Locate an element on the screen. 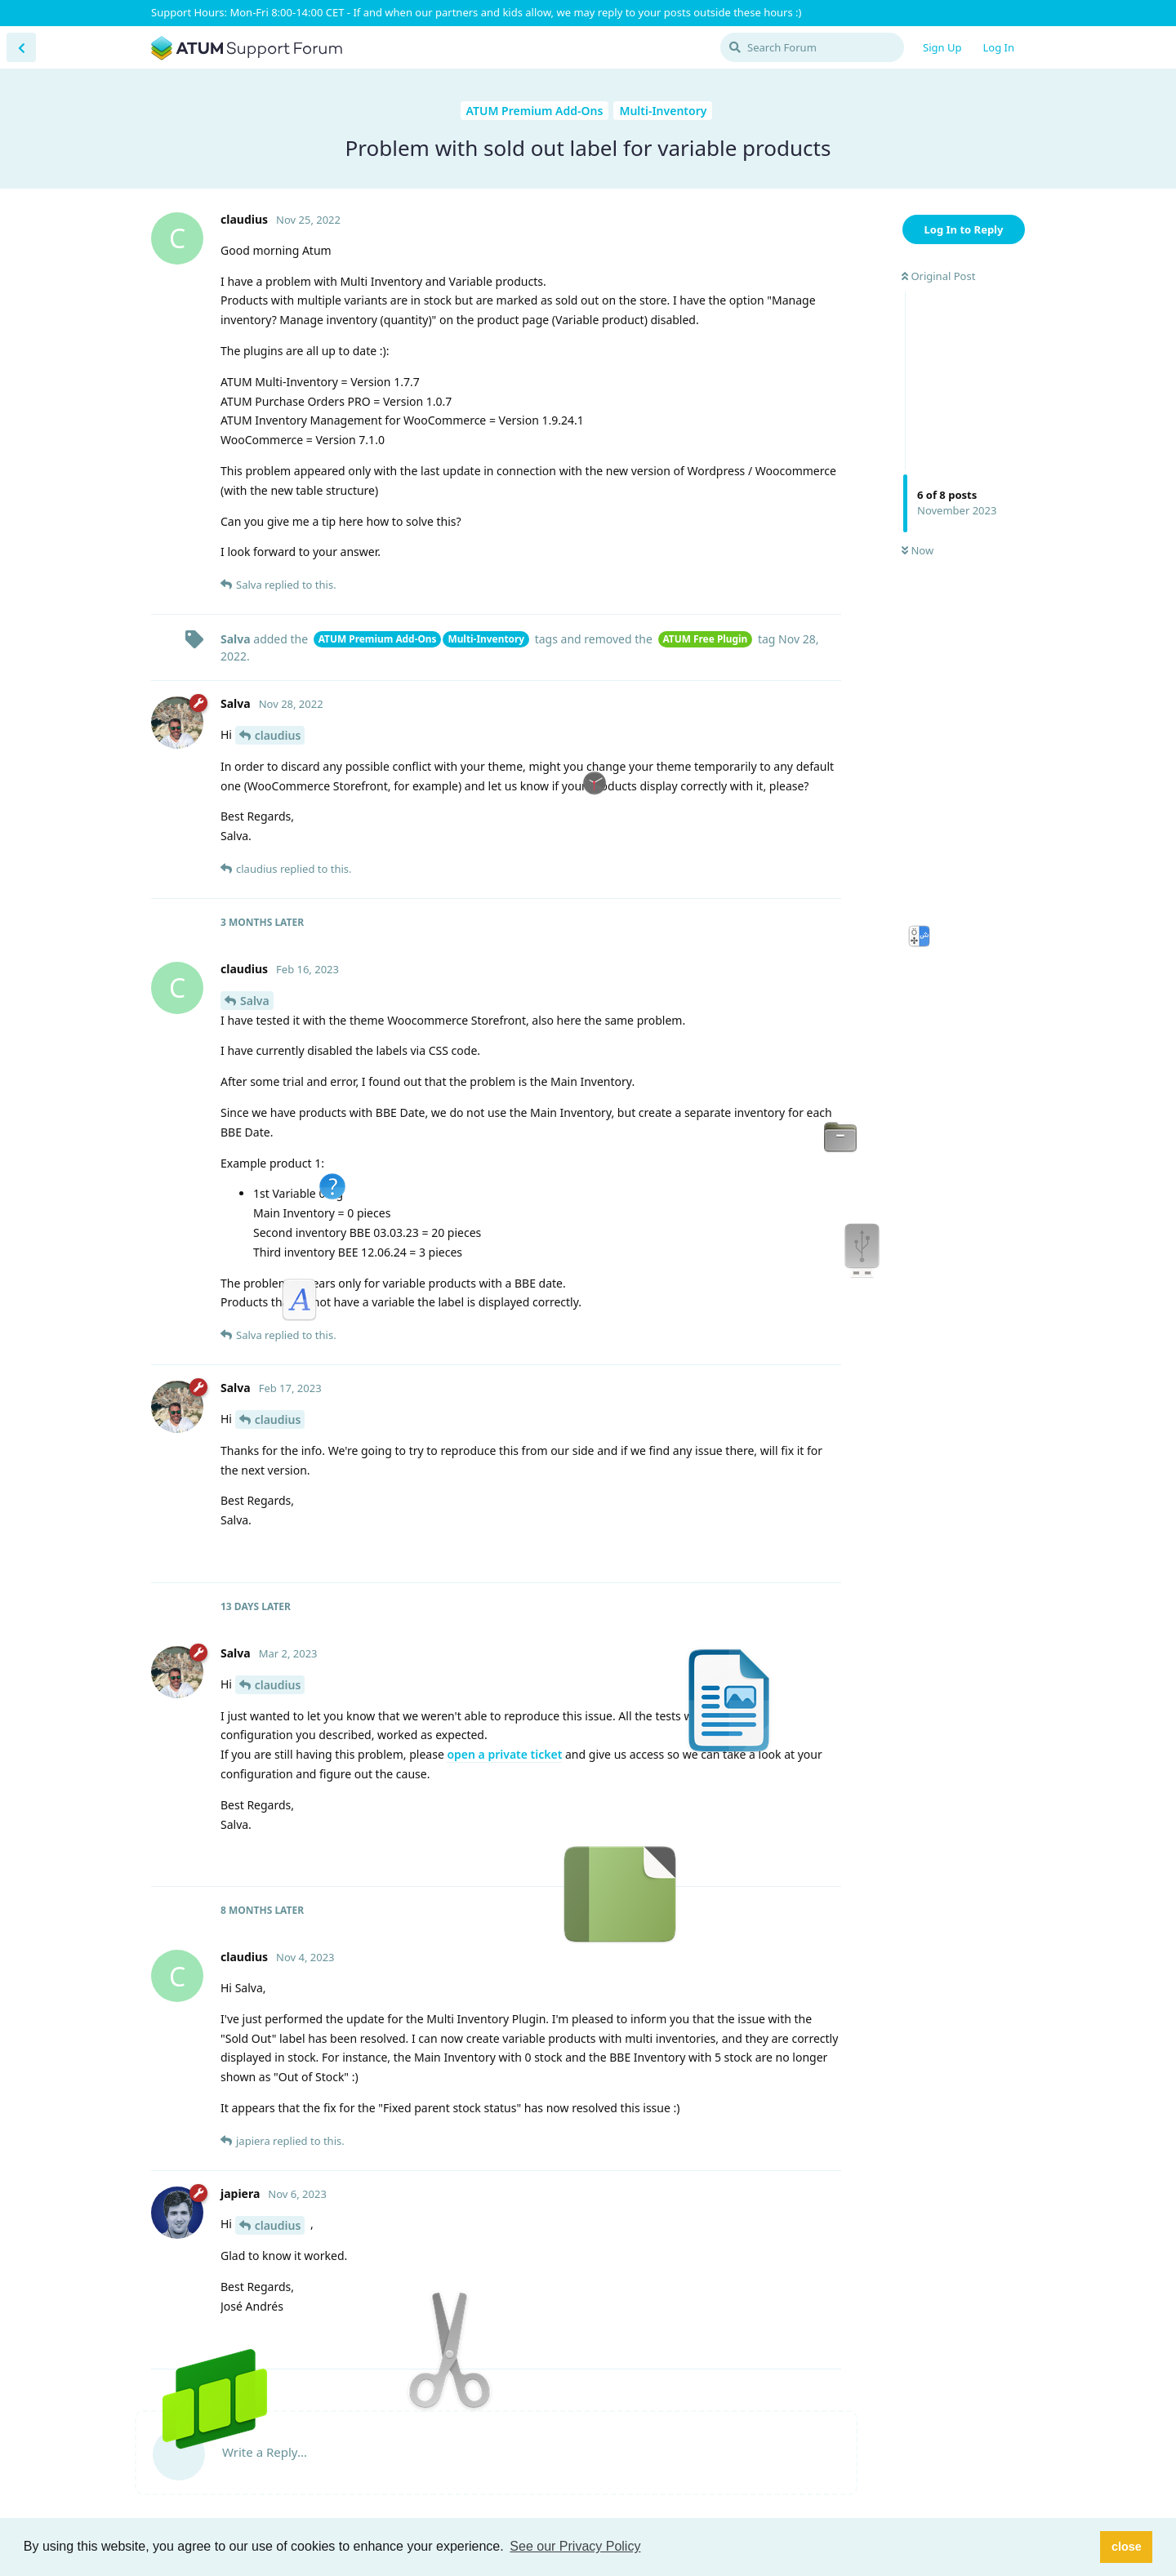 The height and width of the screenshot is (2576, 1176). open xbox game bar is located at coordinates (216, 2399).